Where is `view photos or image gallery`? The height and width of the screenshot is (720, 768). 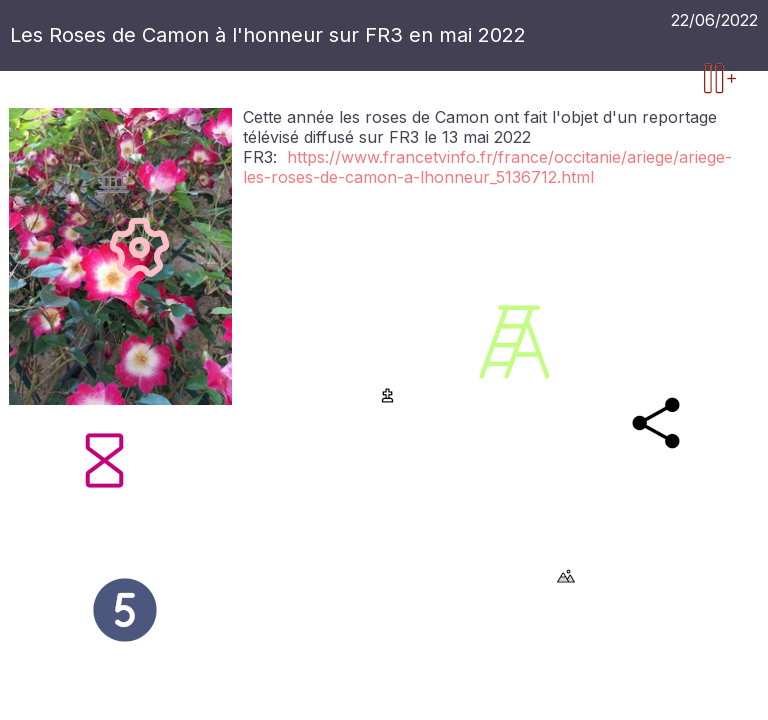 view photos or image gallery is located at coordinates (566, 577).